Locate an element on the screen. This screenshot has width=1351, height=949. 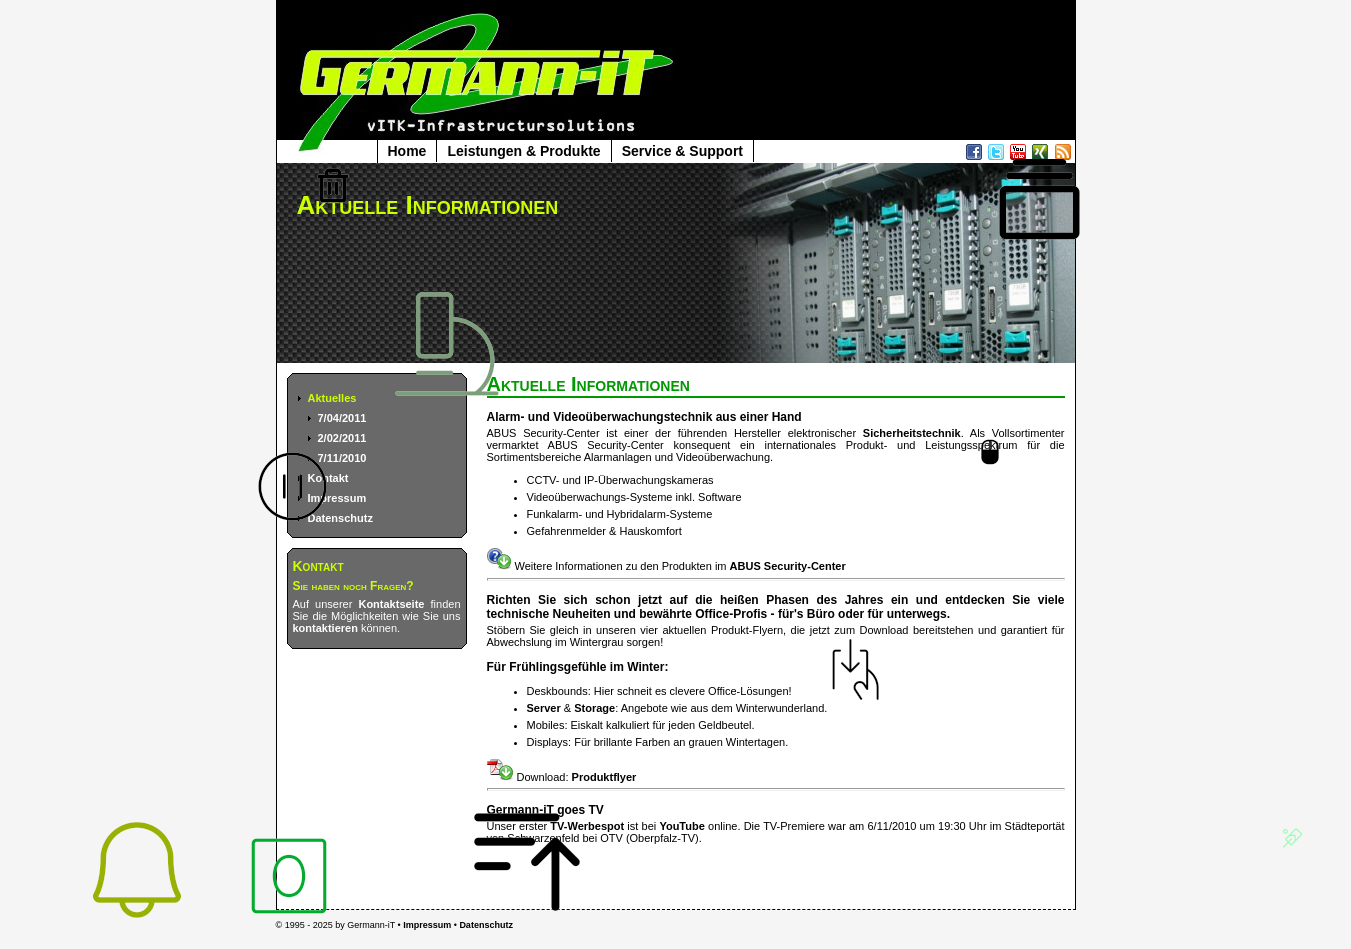
view notifications is located at coordinates (137, 870).